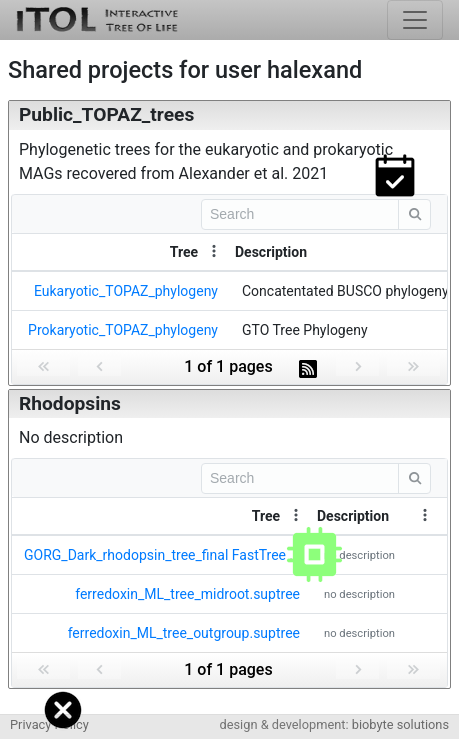 The image size is (459, 739). Describe the element at coordinates (308, 369) in the screenshot. I see `subscribe to RSS feed` at that location.